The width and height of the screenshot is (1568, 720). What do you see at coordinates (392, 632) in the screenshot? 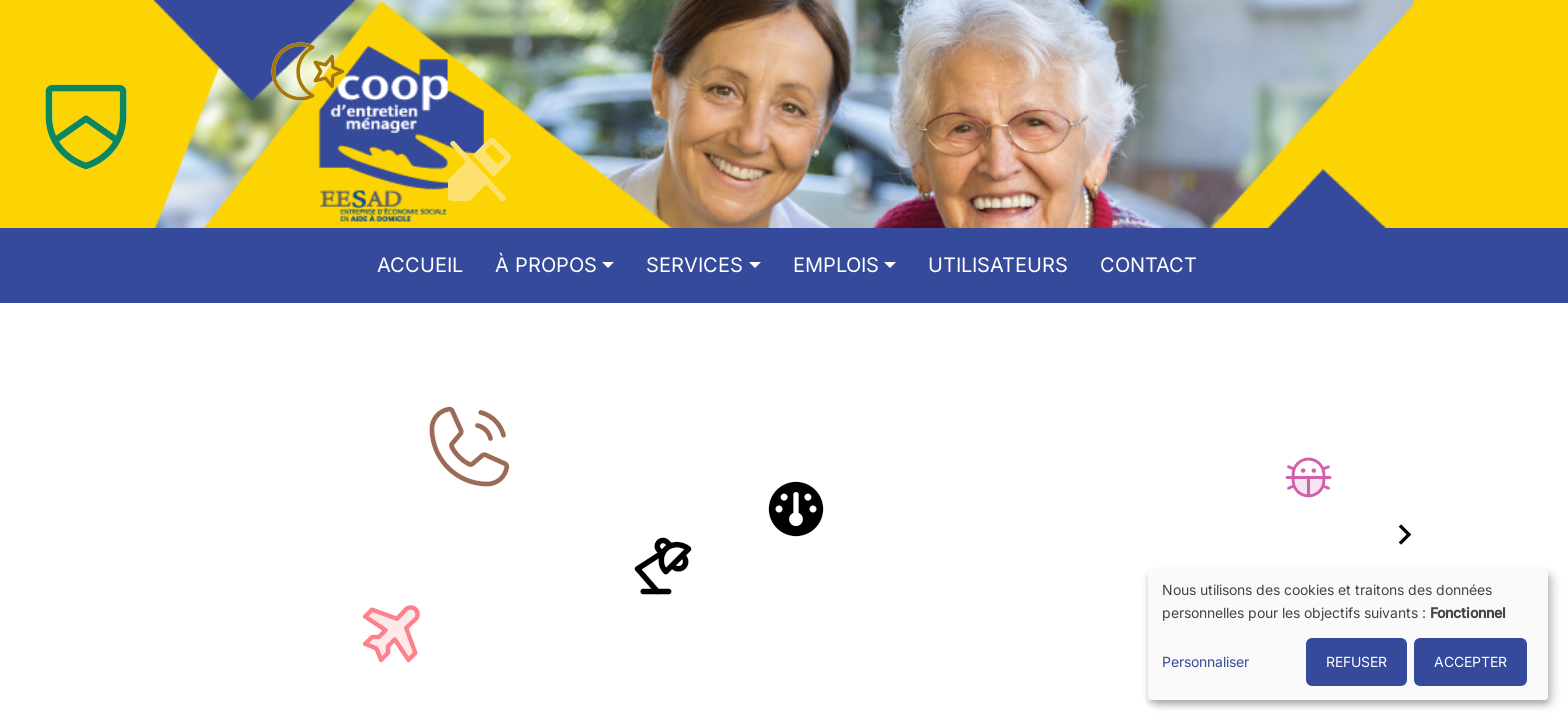
I see `enable airplane mode` at bounding box center [392, 632].